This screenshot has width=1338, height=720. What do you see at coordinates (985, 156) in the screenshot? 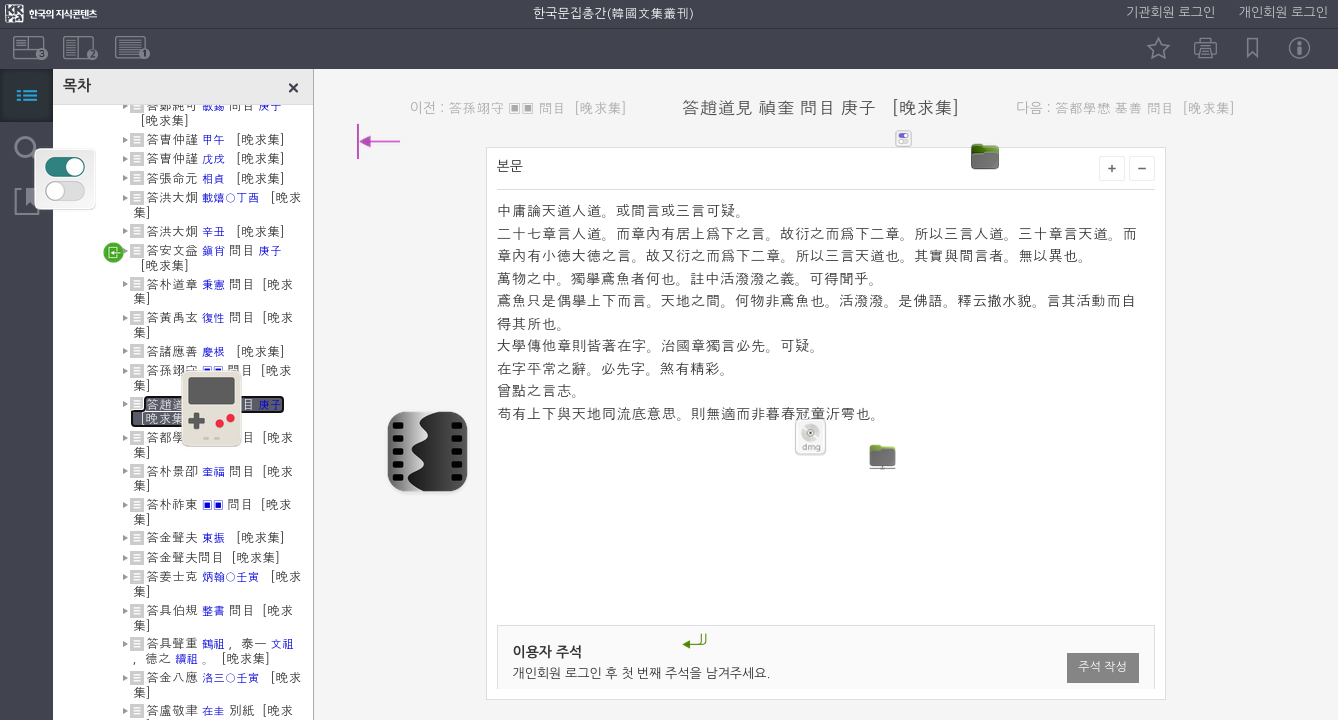
I see `open folder containing files` at bounding box center [985, 156].